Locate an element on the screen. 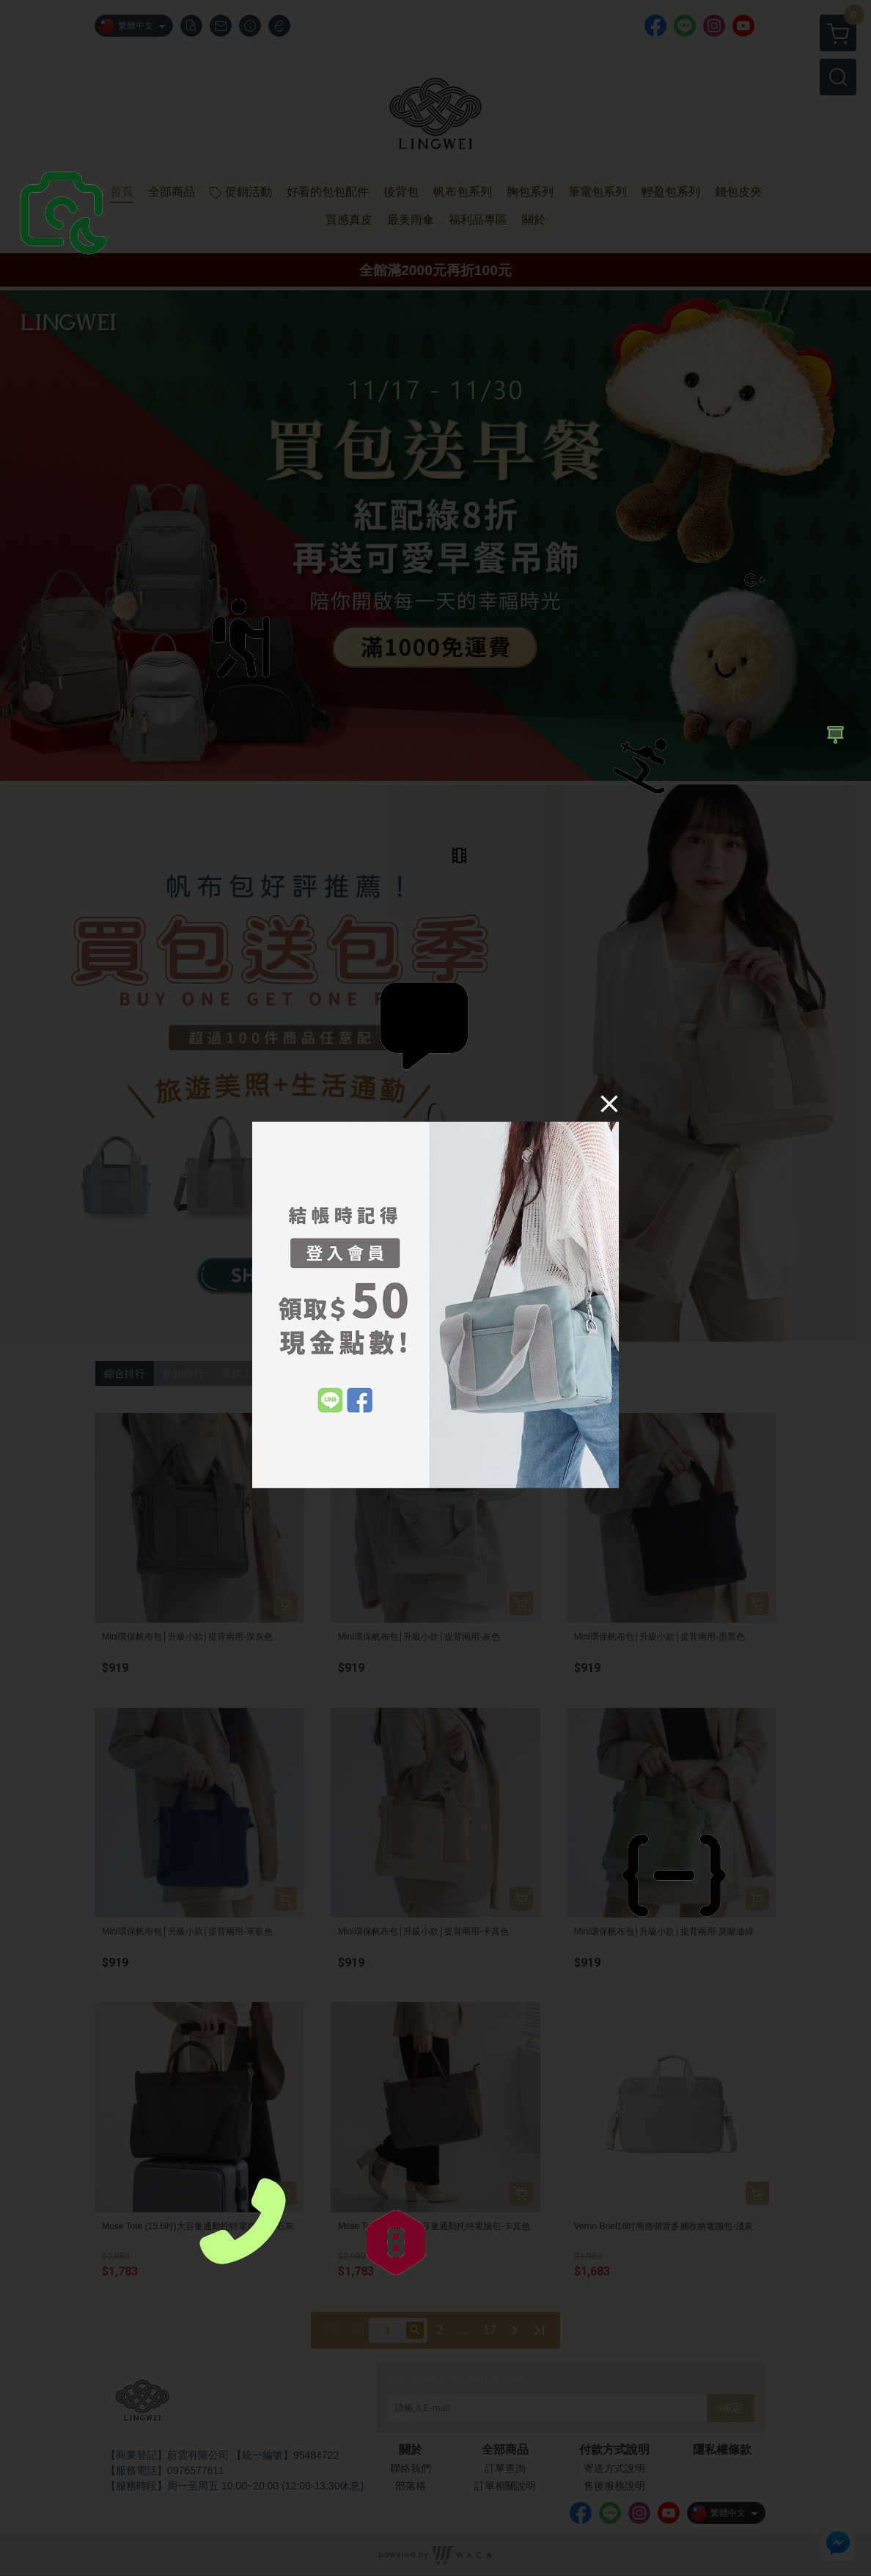  google+ social media logo is located at coordinates (754, 580).